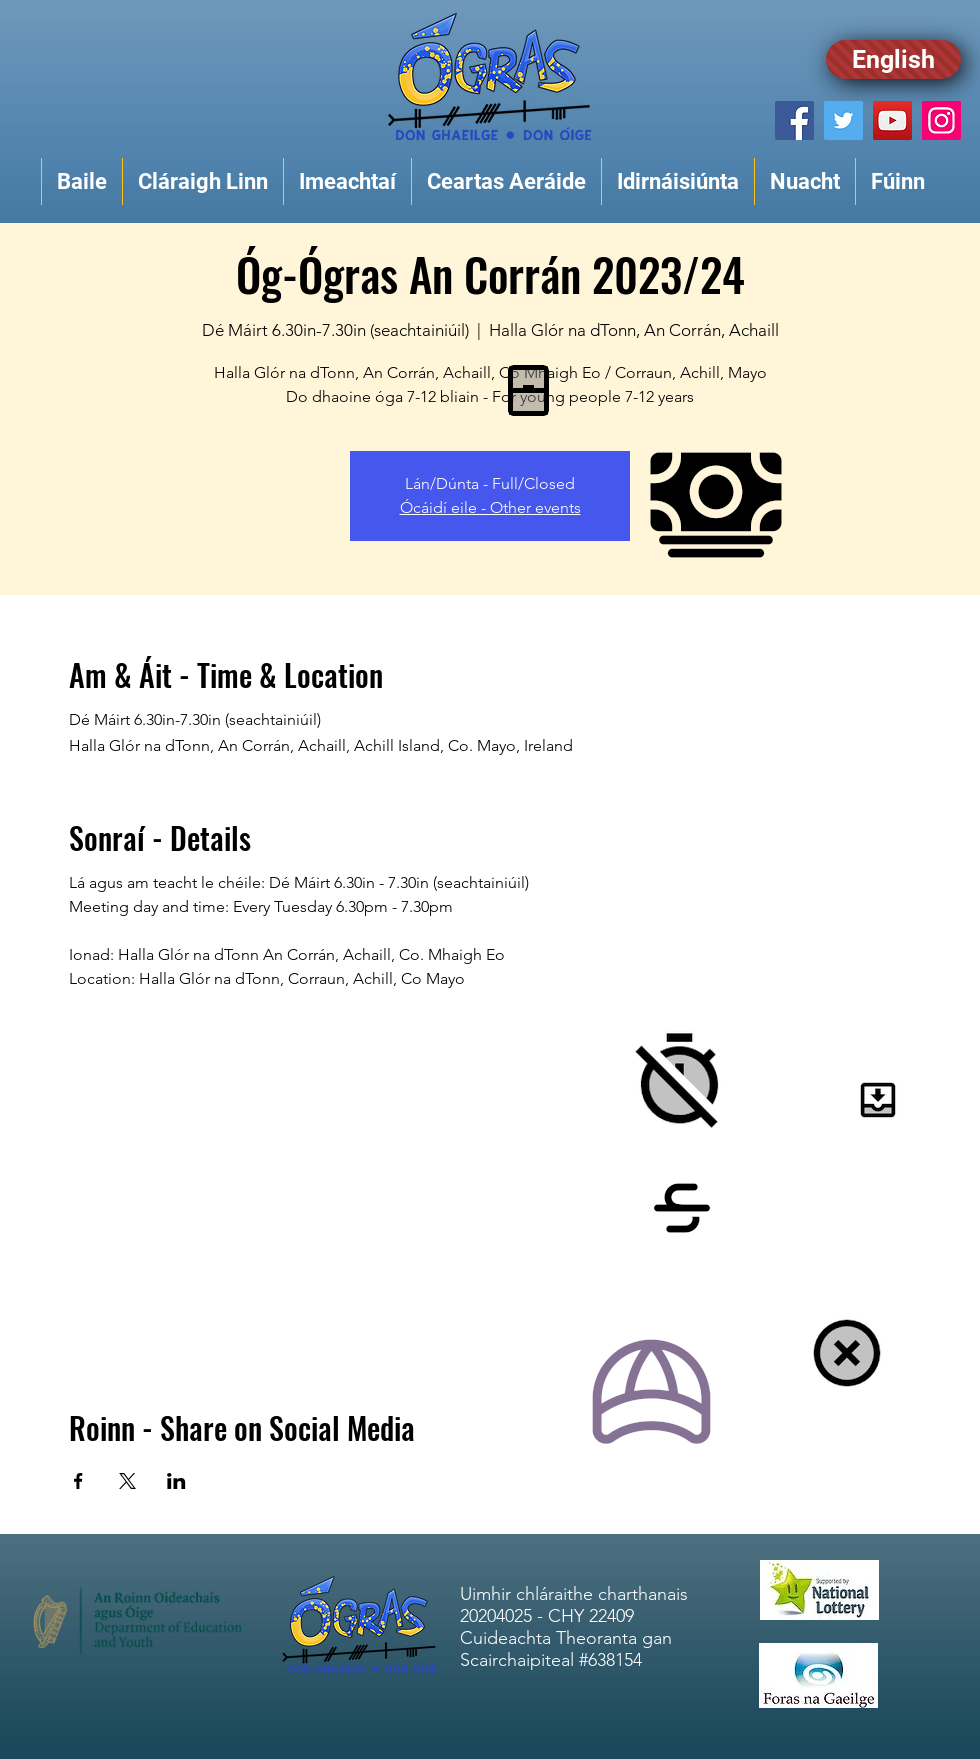 This screenshot has width=980, height=1759. I want to click on view window sensor status, so click(528, 390).